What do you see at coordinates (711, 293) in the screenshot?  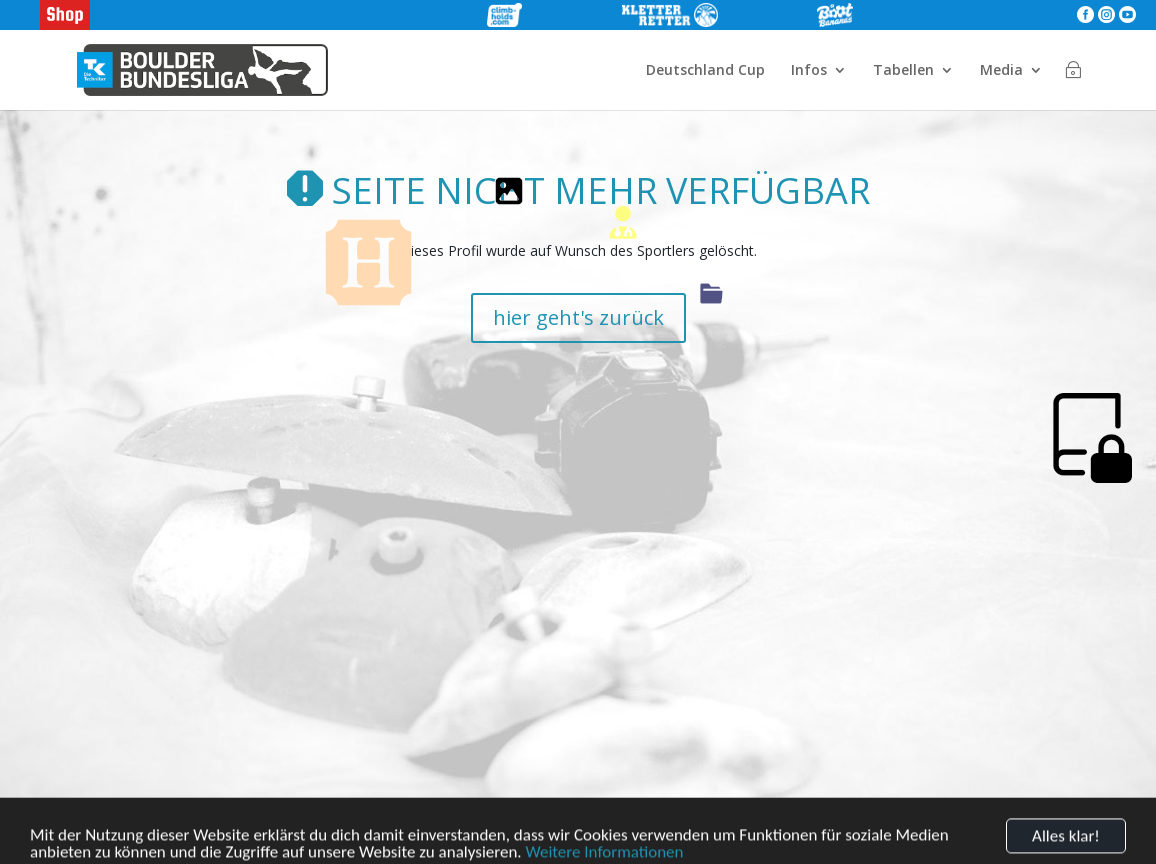 I see `an open folder currently being viewed` at bounding box center [711, 293].